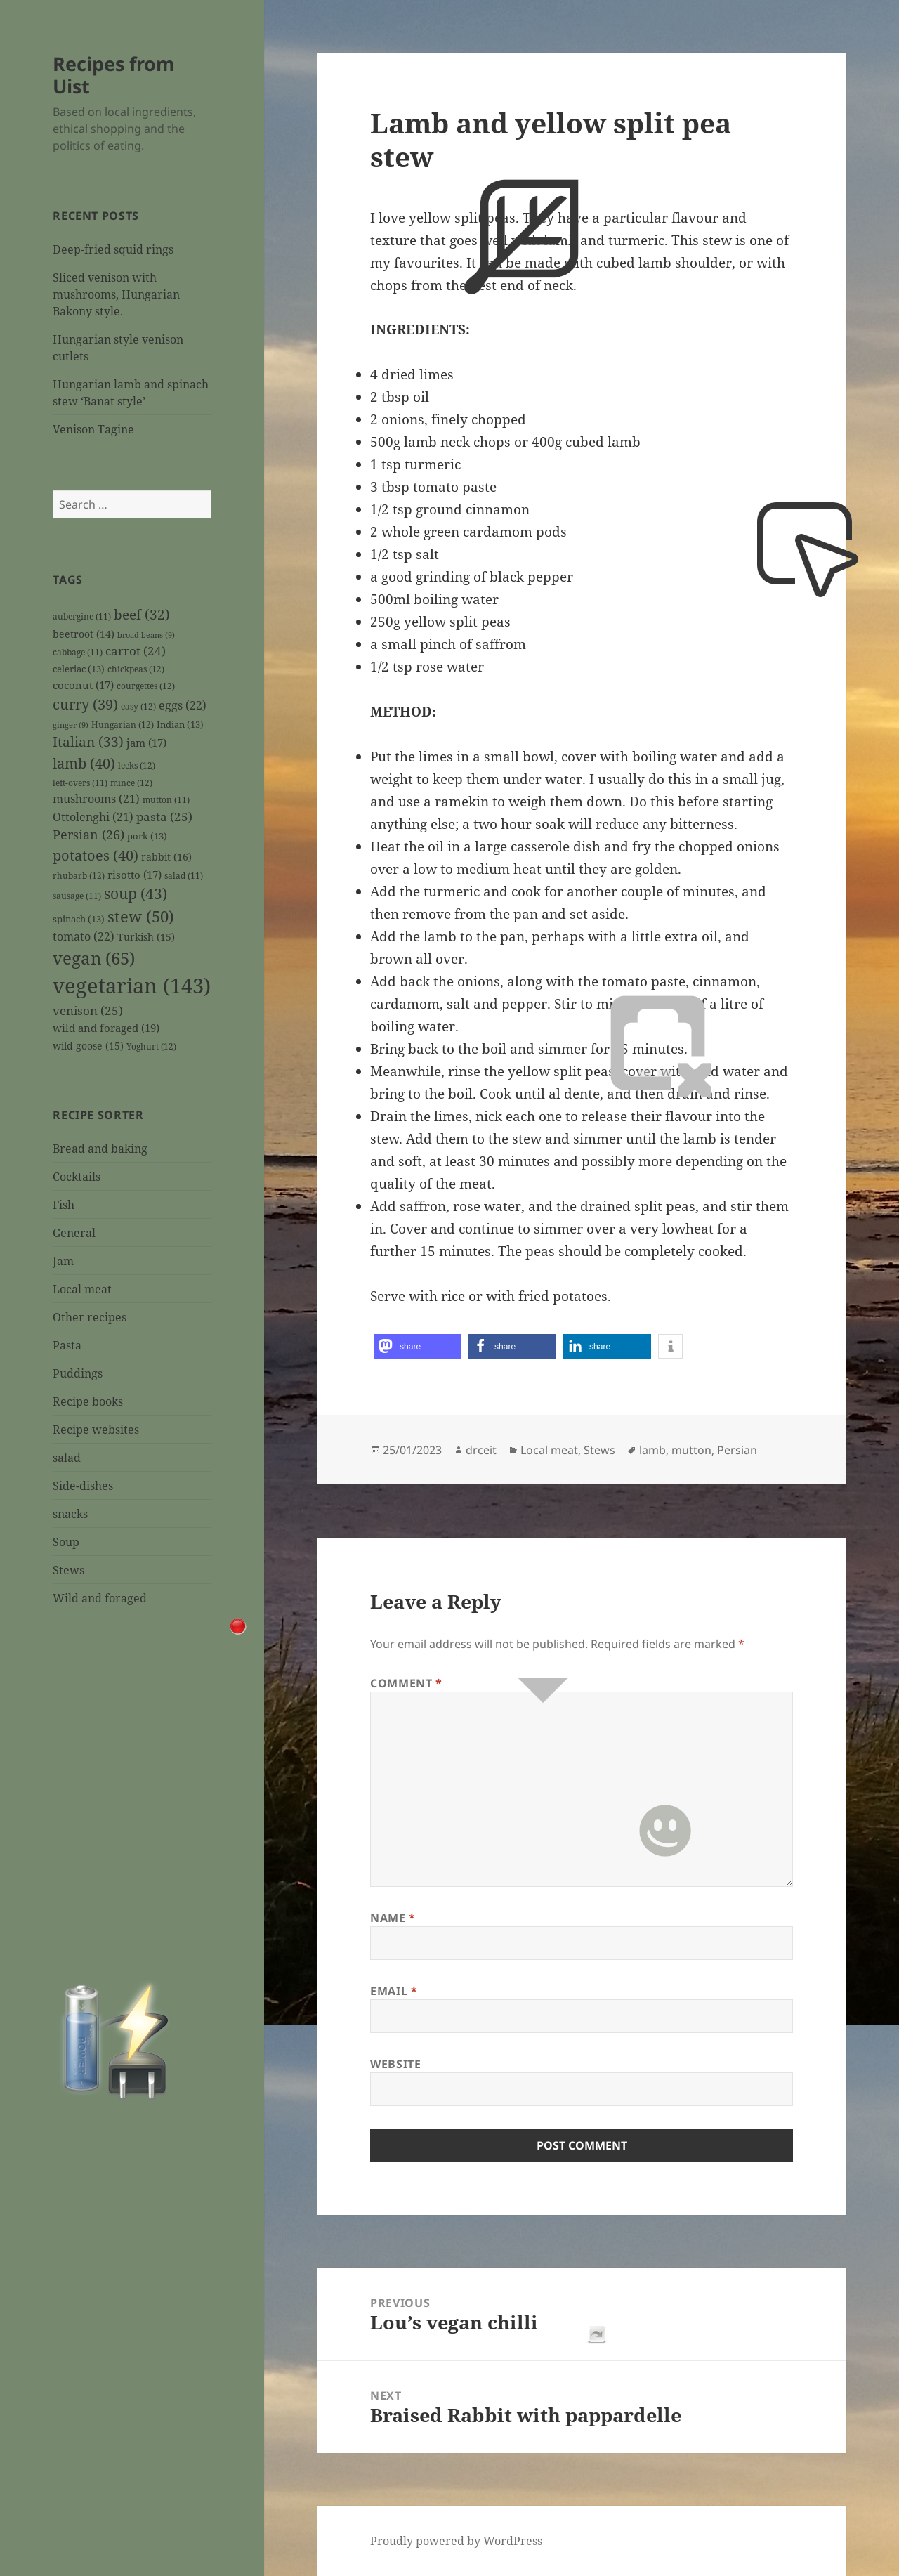 Image resolution: width=899 pixels, height=2576 pixels. What do you see at coordinates (597, 2335) in the screenshot?
I see `indicates a symbolic link or shortcut to another file` at bounding box center [597, 2335].